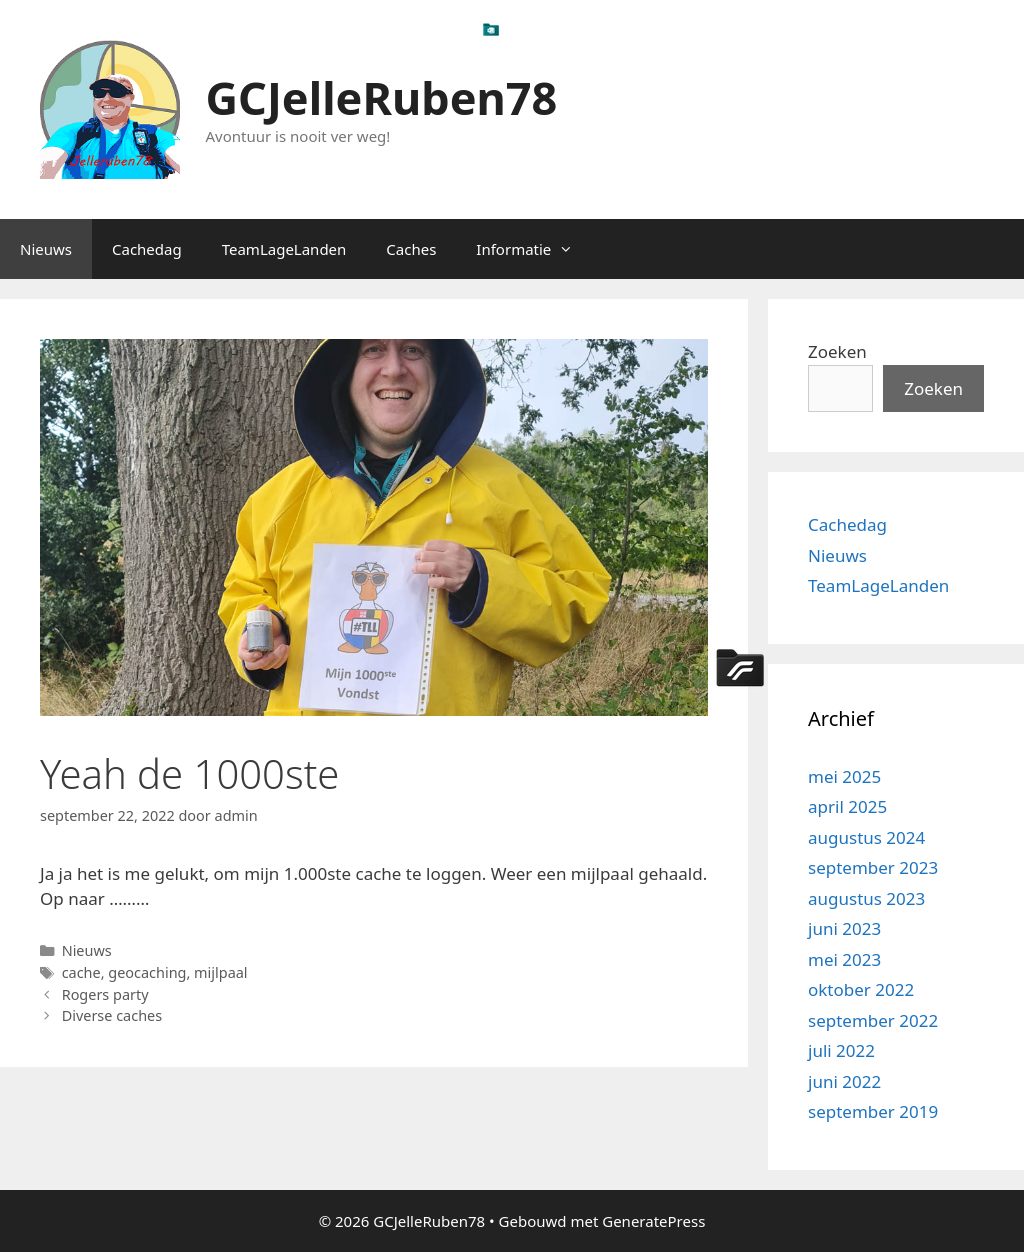  What do you see at coordinates (491, 30) in the screenshot?
I see `open folder containing microsoft publisher files` at bounding box center [491, 30].